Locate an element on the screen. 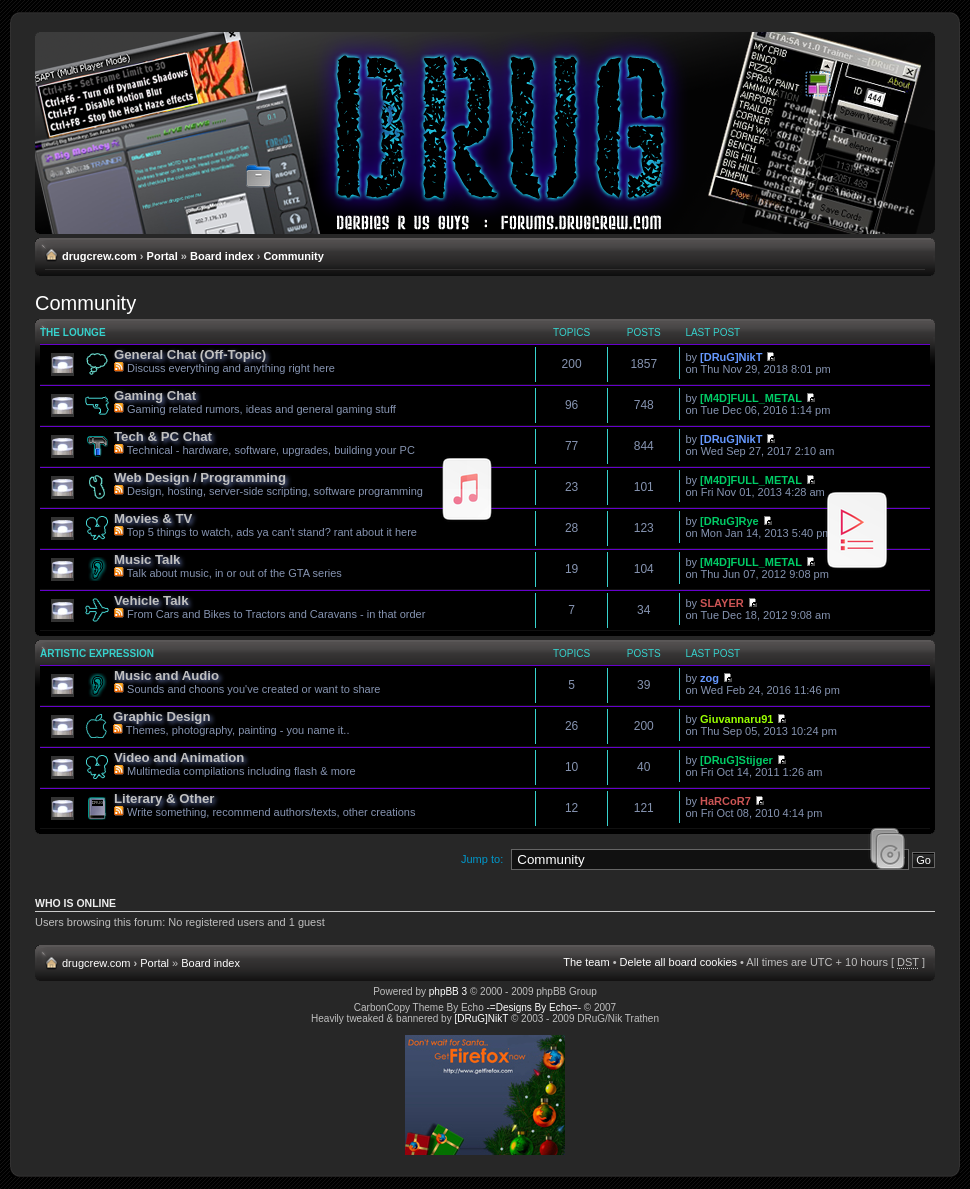 This screenshot has height=1189, width=970. an mp3 playlist file is located at coordinates (857, 530).